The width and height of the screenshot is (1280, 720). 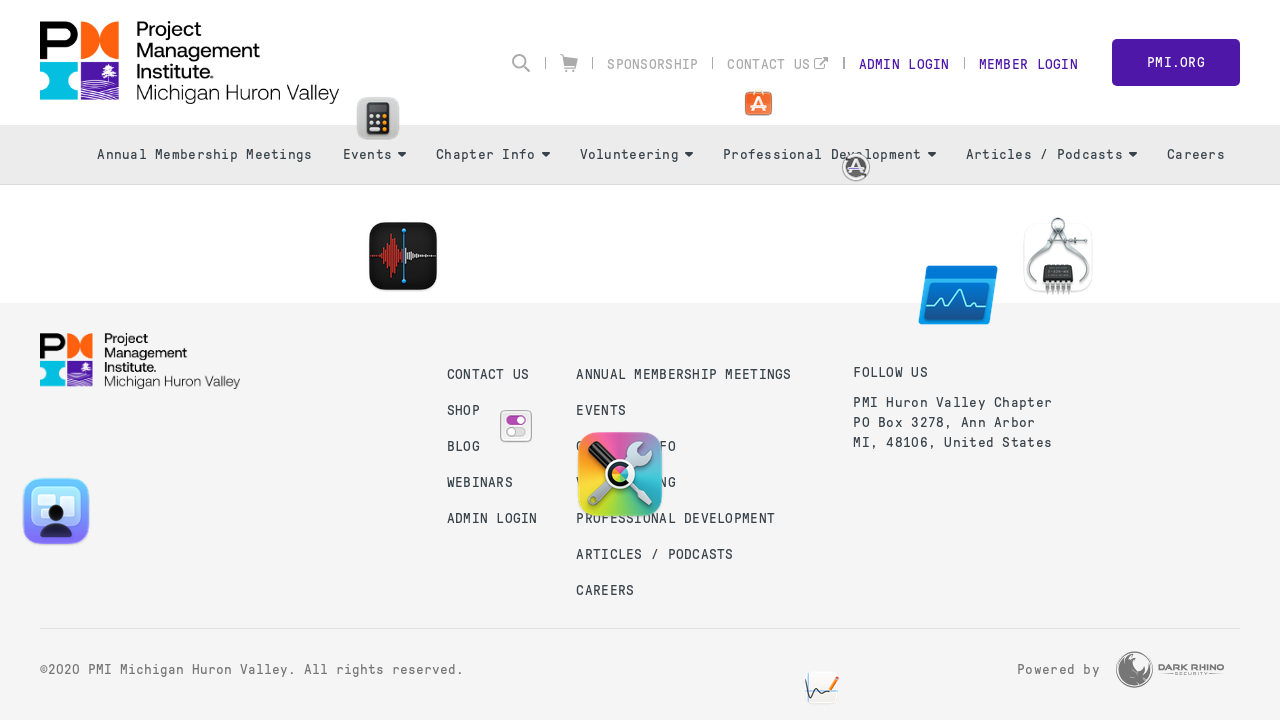 I want to click on open the voice memos app, so click(x=403, y=256).